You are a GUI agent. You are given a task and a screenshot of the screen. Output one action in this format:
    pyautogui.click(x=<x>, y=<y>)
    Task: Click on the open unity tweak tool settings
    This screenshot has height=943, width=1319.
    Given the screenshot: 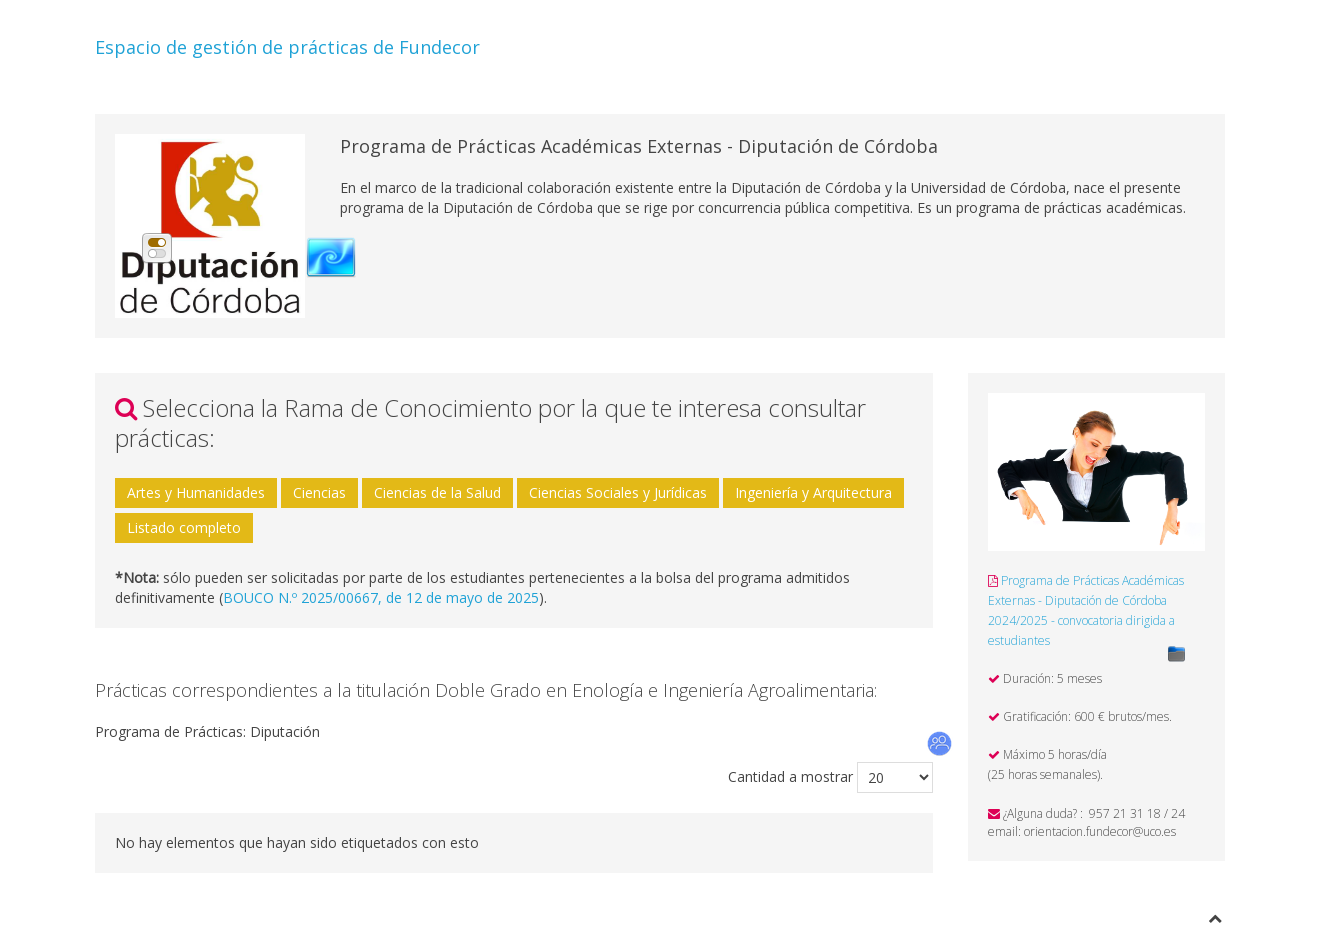 What is the action you would take?
    pyautogui.click(x=157, y=248)
    